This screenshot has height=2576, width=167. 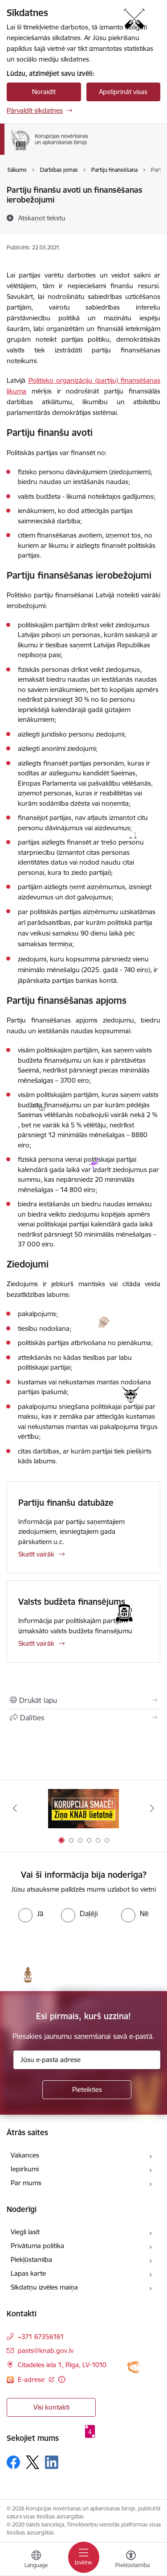 What do you see at coordinates (94, 1164) in the screenshot?
I see `decorative flamingo icon for tropical or summer-themed content` at bounding box center [94, 1164].